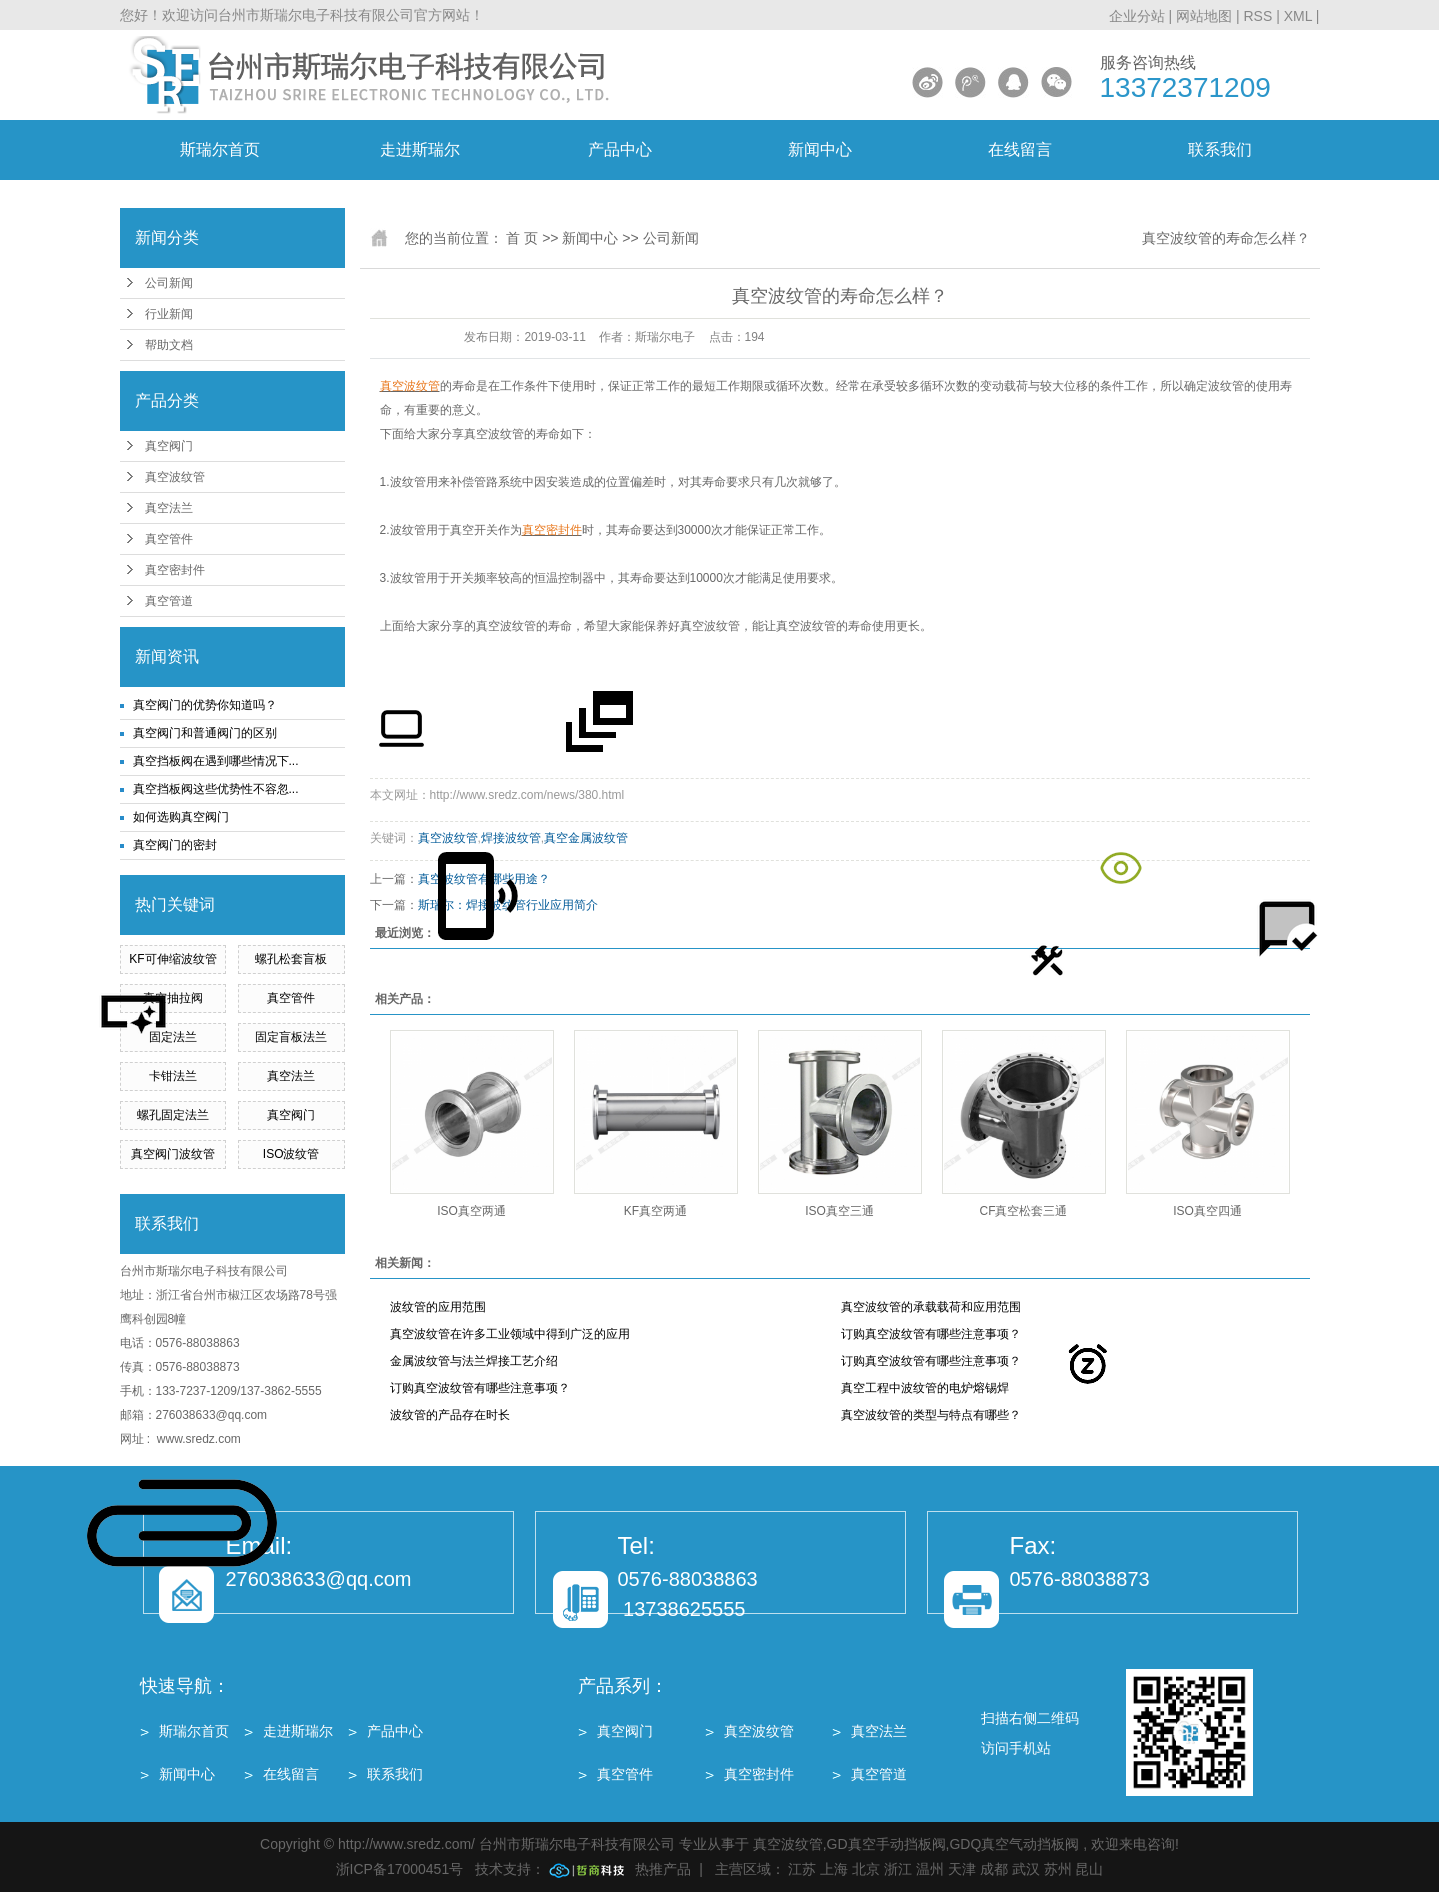 Image resolution: width=1439 pixels, height=1892 pixels. I want to click on indicates page or feature under construction, so click(1047, 961).